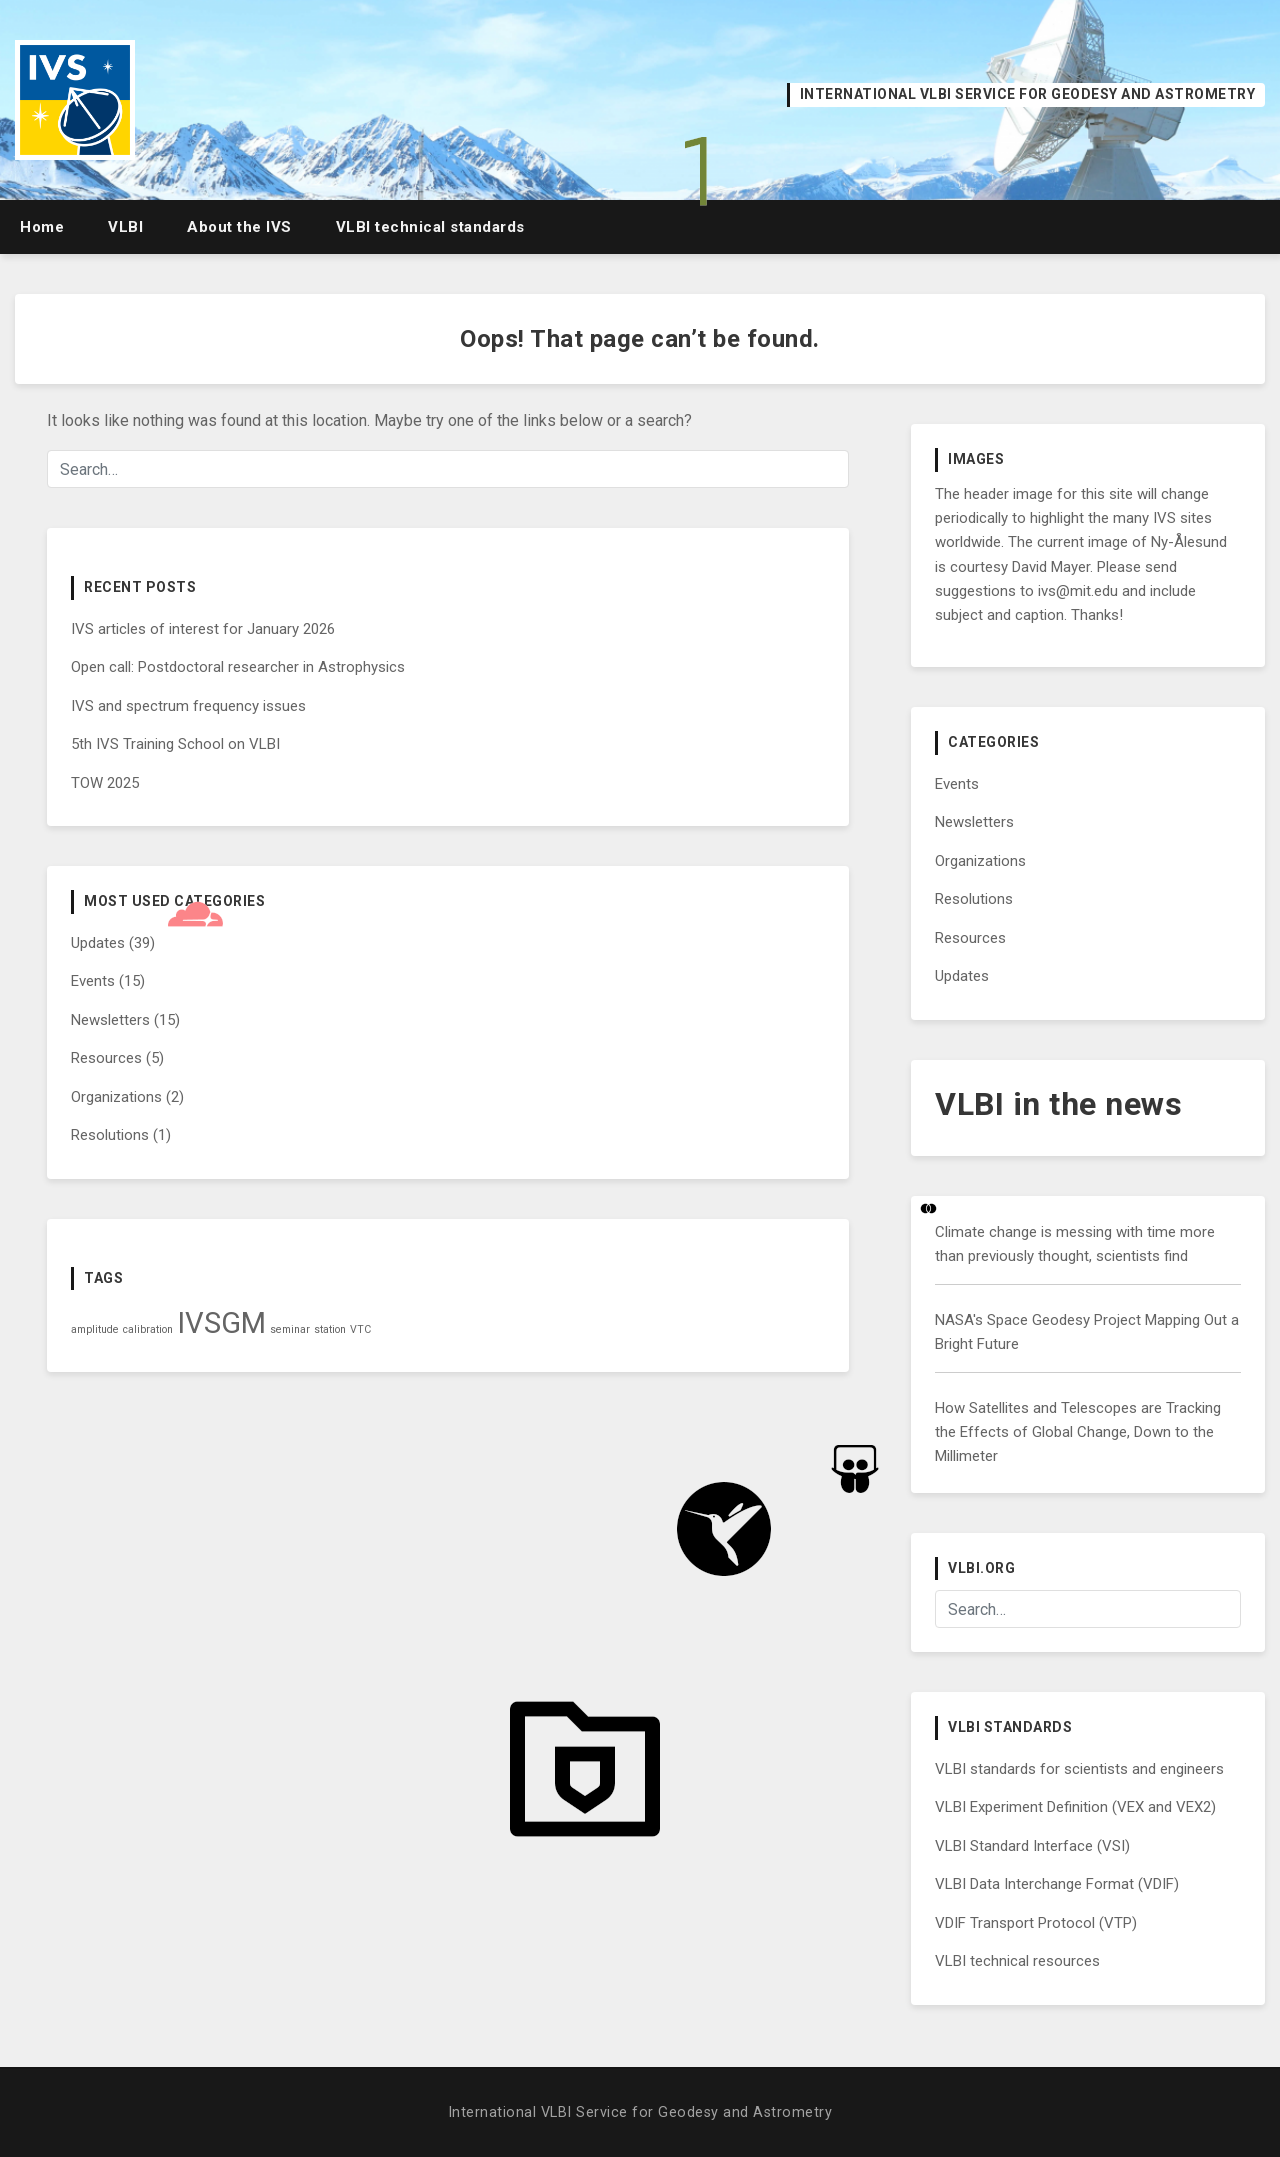 This screenshot has height=2157, width=1280. Describe the element at coordinates (928, 1208) in the screenshot. I see `pay with mastercard` at that location.